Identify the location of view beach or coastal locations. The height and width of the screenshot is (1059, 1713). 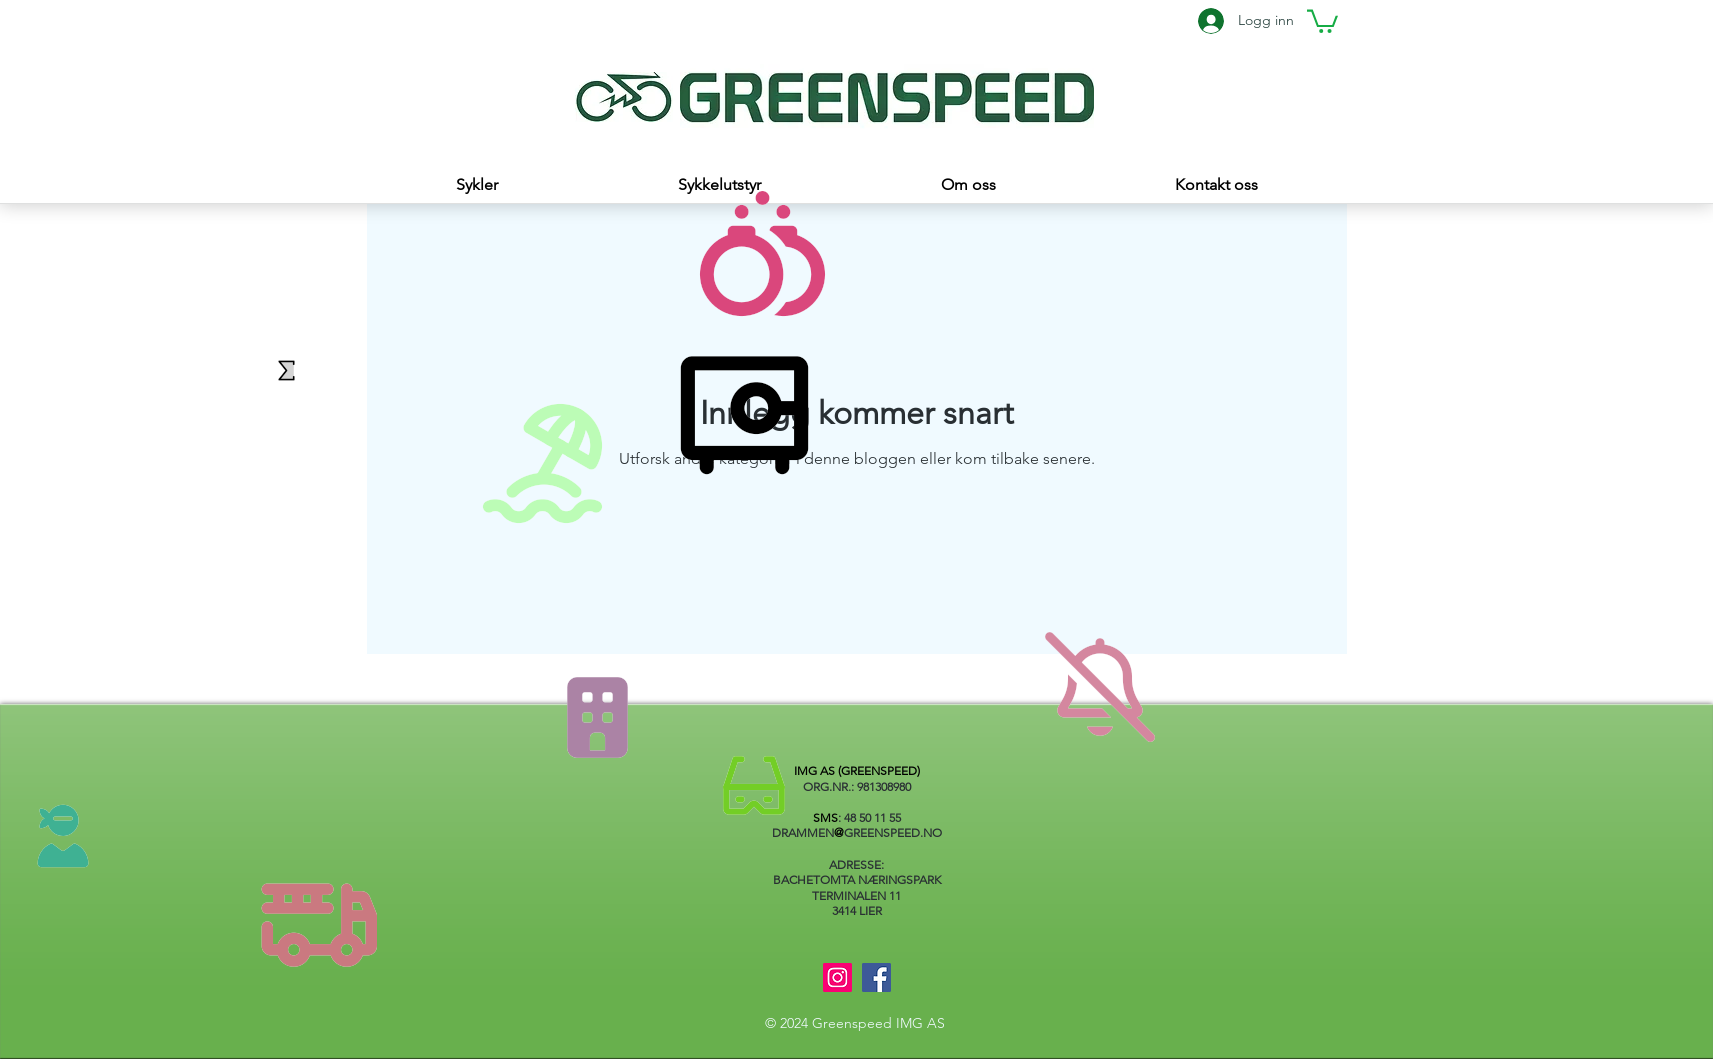
(542, 463).